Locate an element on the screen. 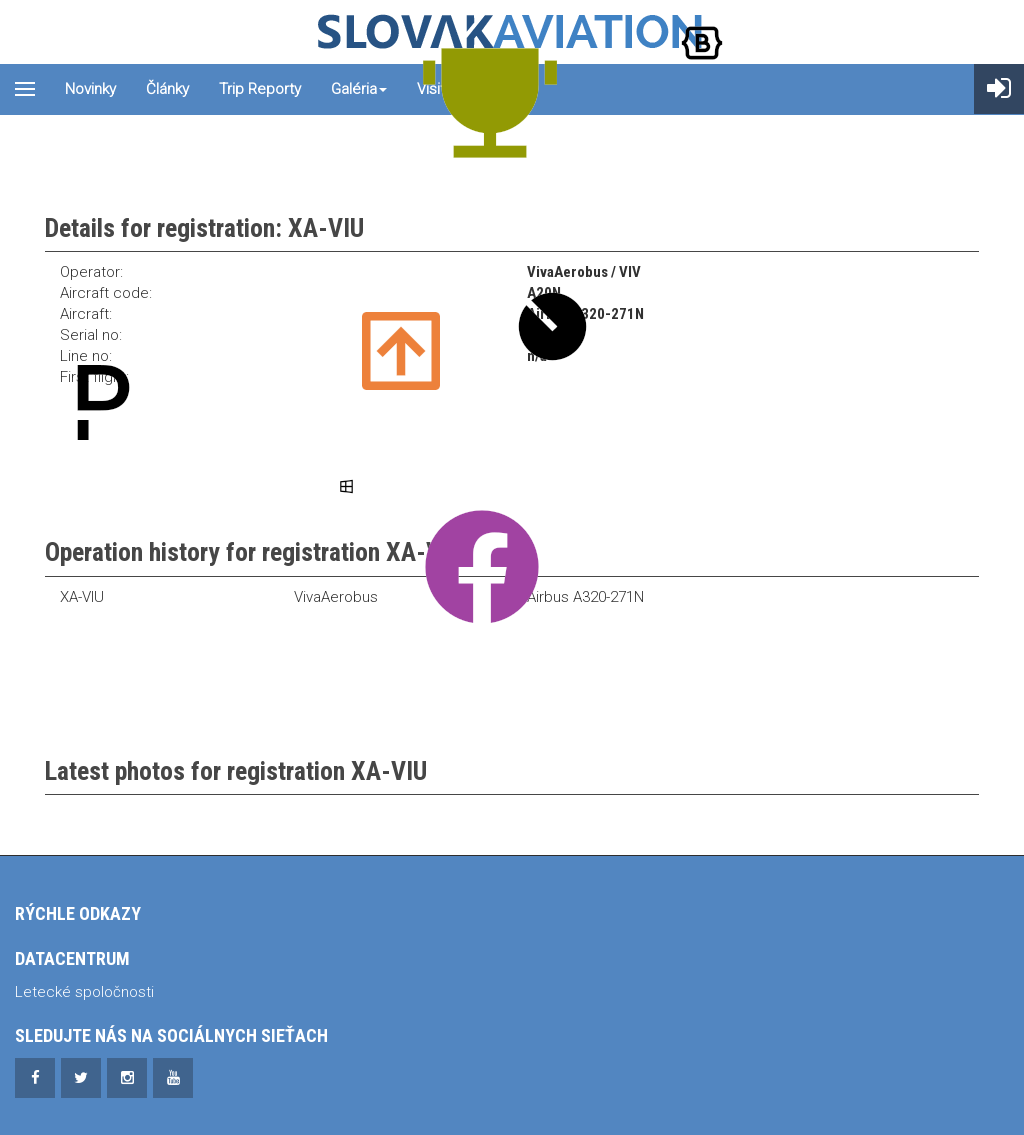 This screenshot has height=1135, width=1024. scan a QR code or barcode is located at coordinates (552, 326).